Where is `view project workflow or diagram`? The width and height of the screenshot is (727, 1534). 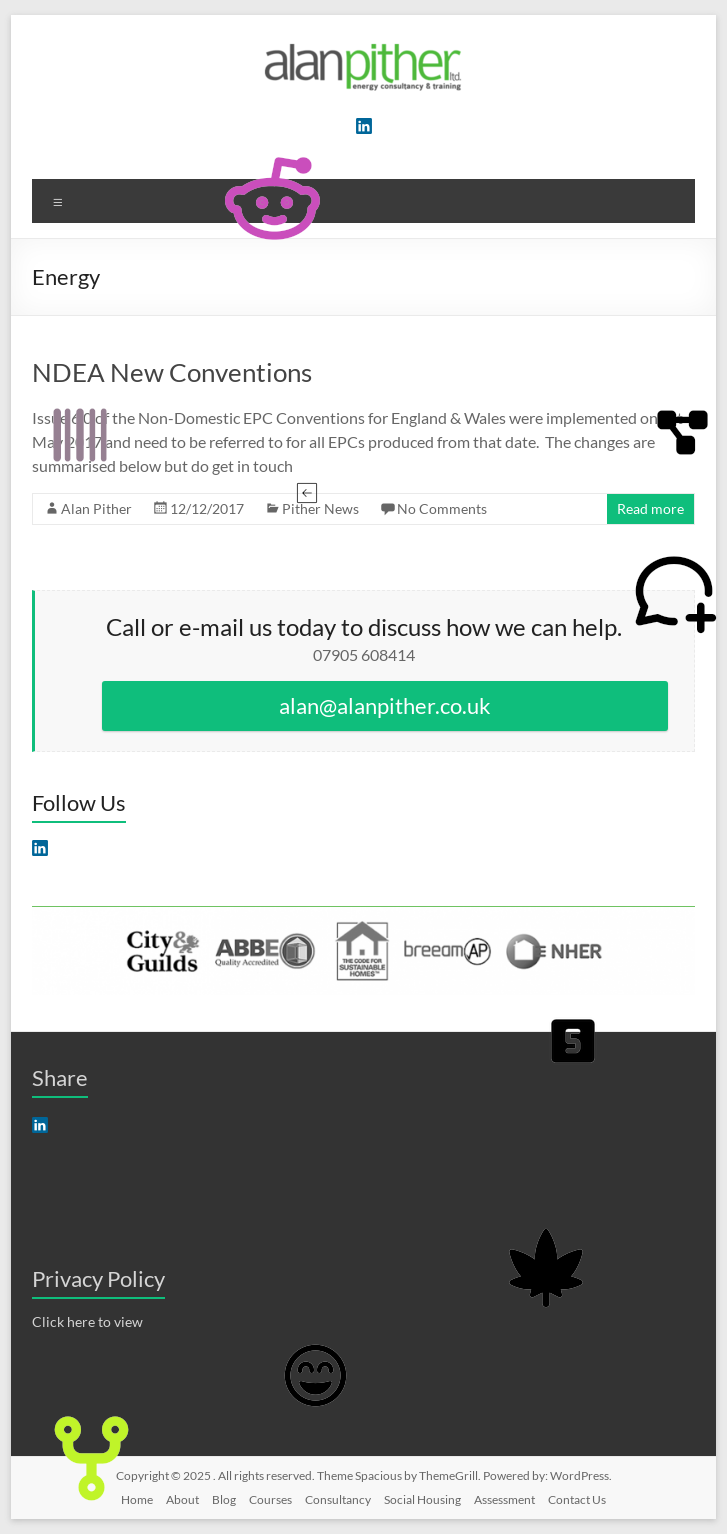
view project workflow or diagram is located at coordinates (682, 432).